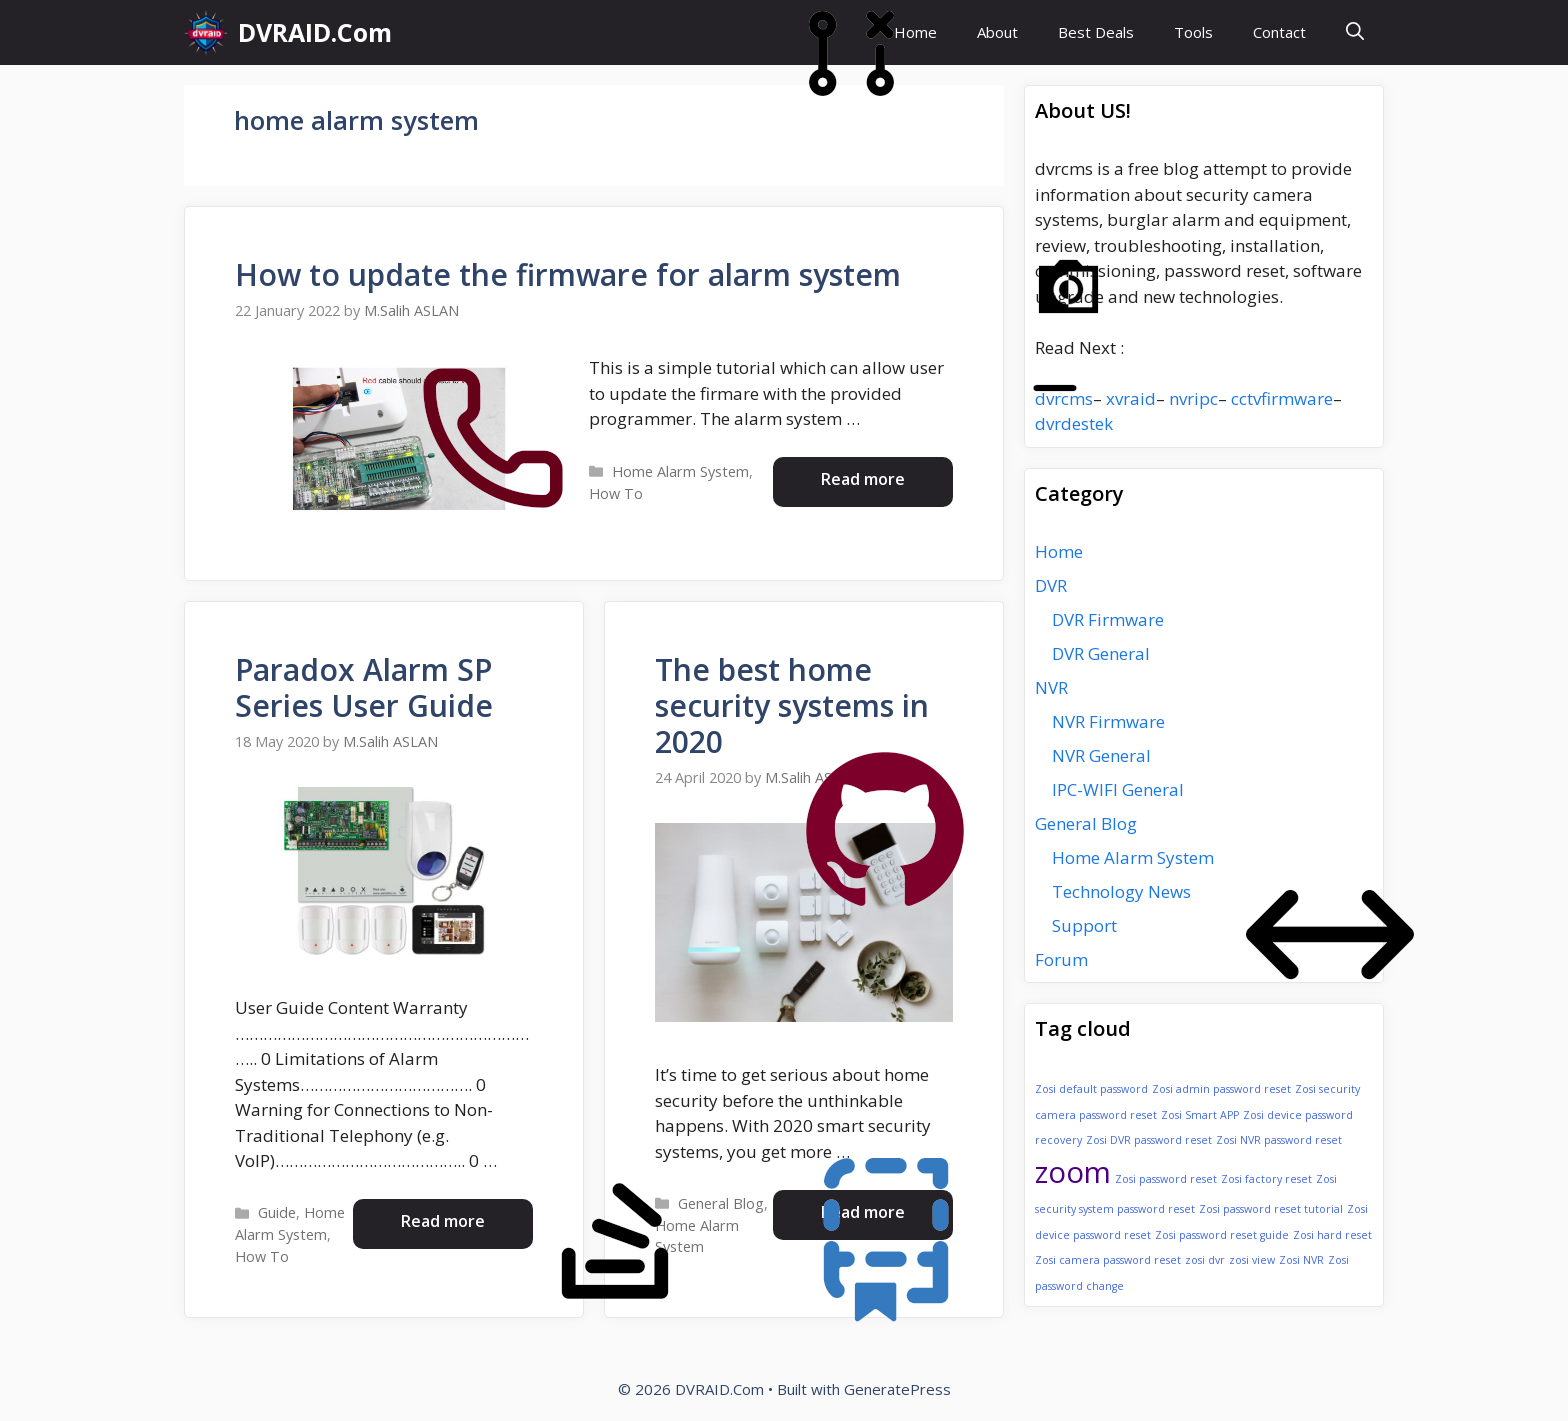 The height and width of the screenshot is (1421, 1568). Describe the element at coordinates (493, 438) in the screenshot. I see `make a phone call` at that location.